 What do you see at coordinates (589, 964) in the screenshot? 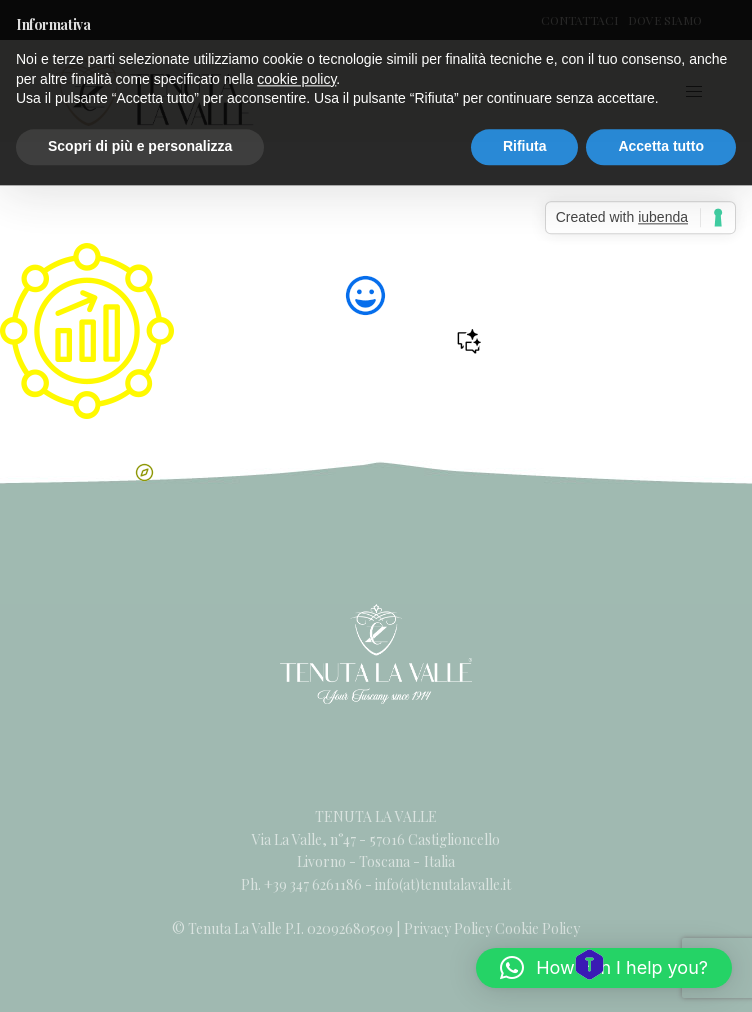
I see `text or typography tool` at bounding box center [589, 964].